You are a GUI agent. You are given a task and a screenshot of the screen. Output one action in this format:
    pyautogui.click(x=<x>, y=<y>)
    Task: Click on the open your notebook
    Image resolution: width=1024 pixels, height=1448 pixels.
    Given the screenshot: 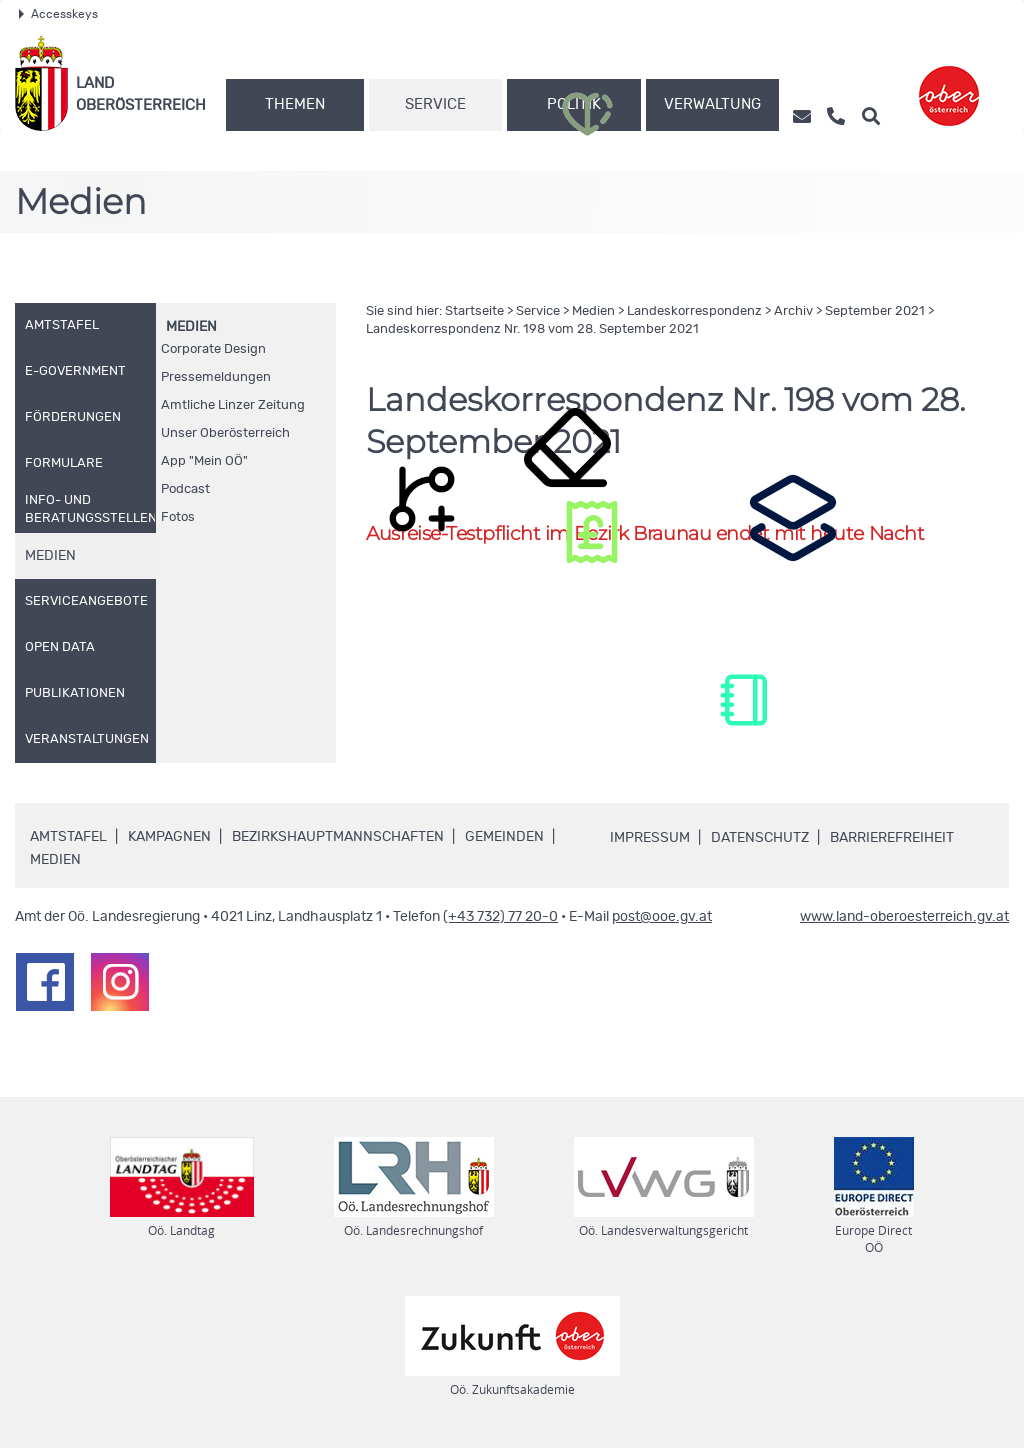 What is the action you would take?
    pyautogui.click(x=746, y=700)
    